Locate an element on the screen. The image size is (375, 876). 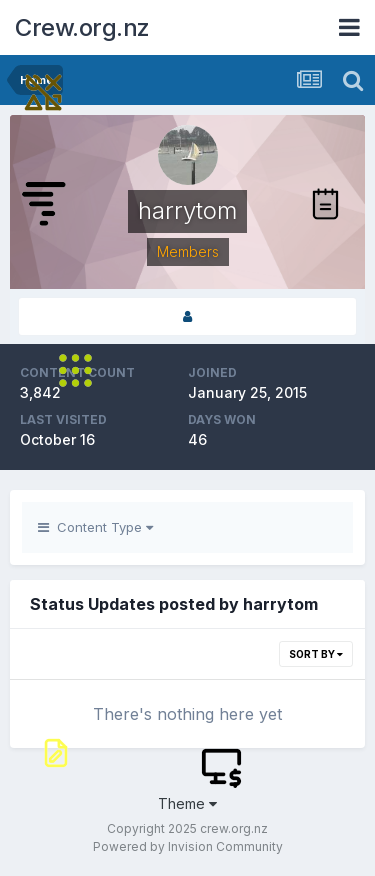
disable icon display is located at coordinates (43, 92).